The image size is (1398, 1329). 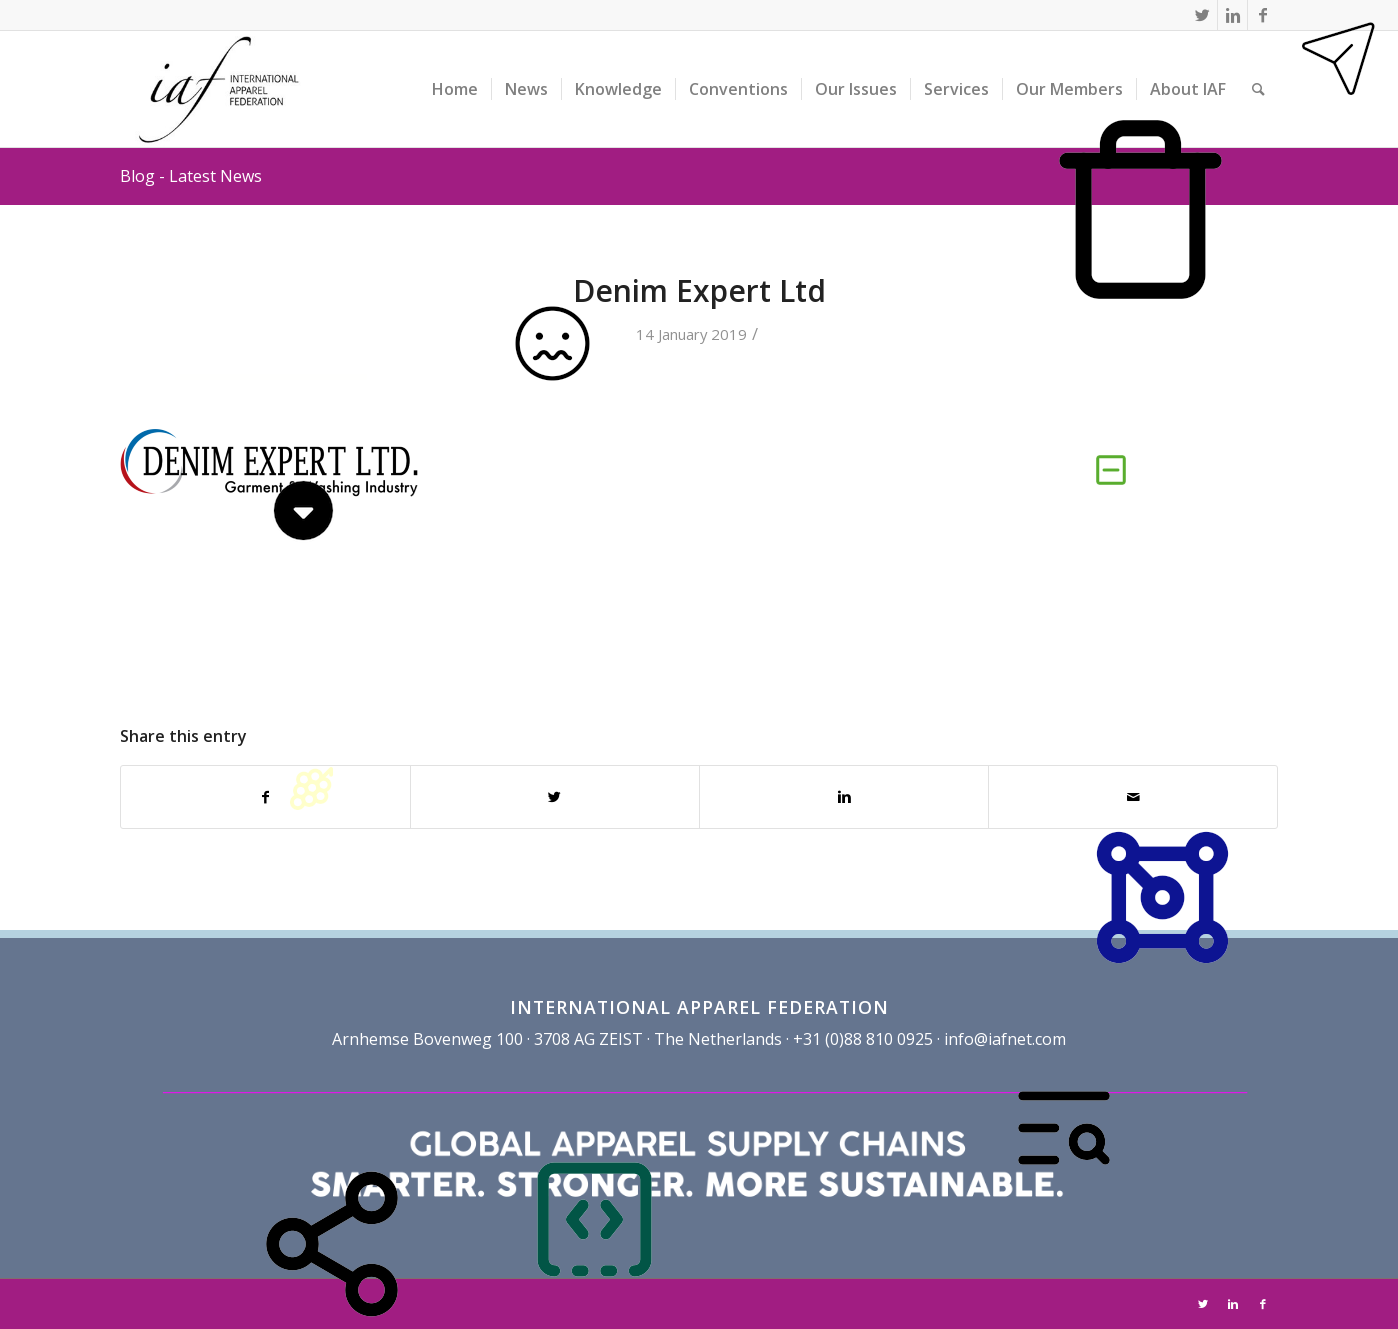 What do you see at coordinates (303, 510) in the screenshot?
I see `expand dropdown menu` at bounding box center [303, 510].